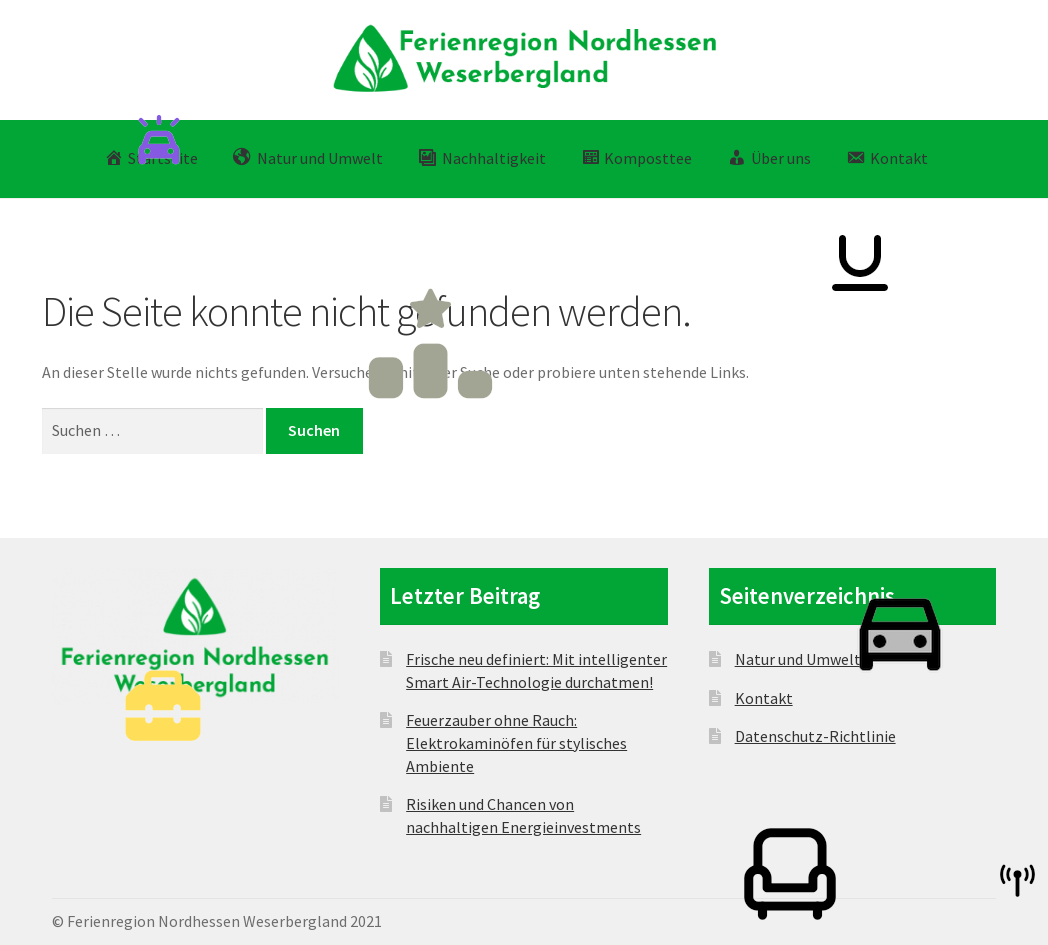  I want to click on view leaderboard rankings, so click(430, 343).